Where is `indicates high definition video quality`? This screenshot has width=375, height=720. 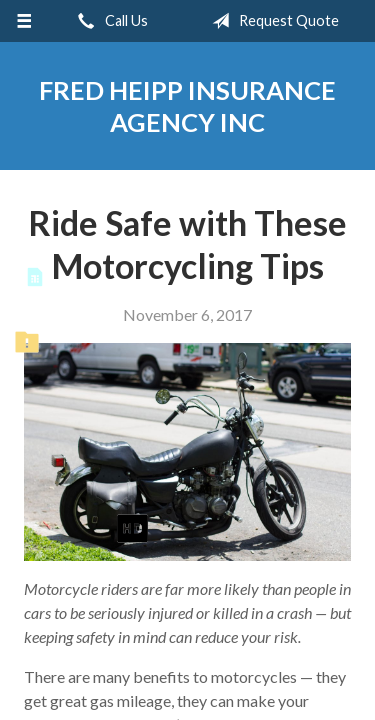
indicates high definition video quality is located at coordinates (132, 528).